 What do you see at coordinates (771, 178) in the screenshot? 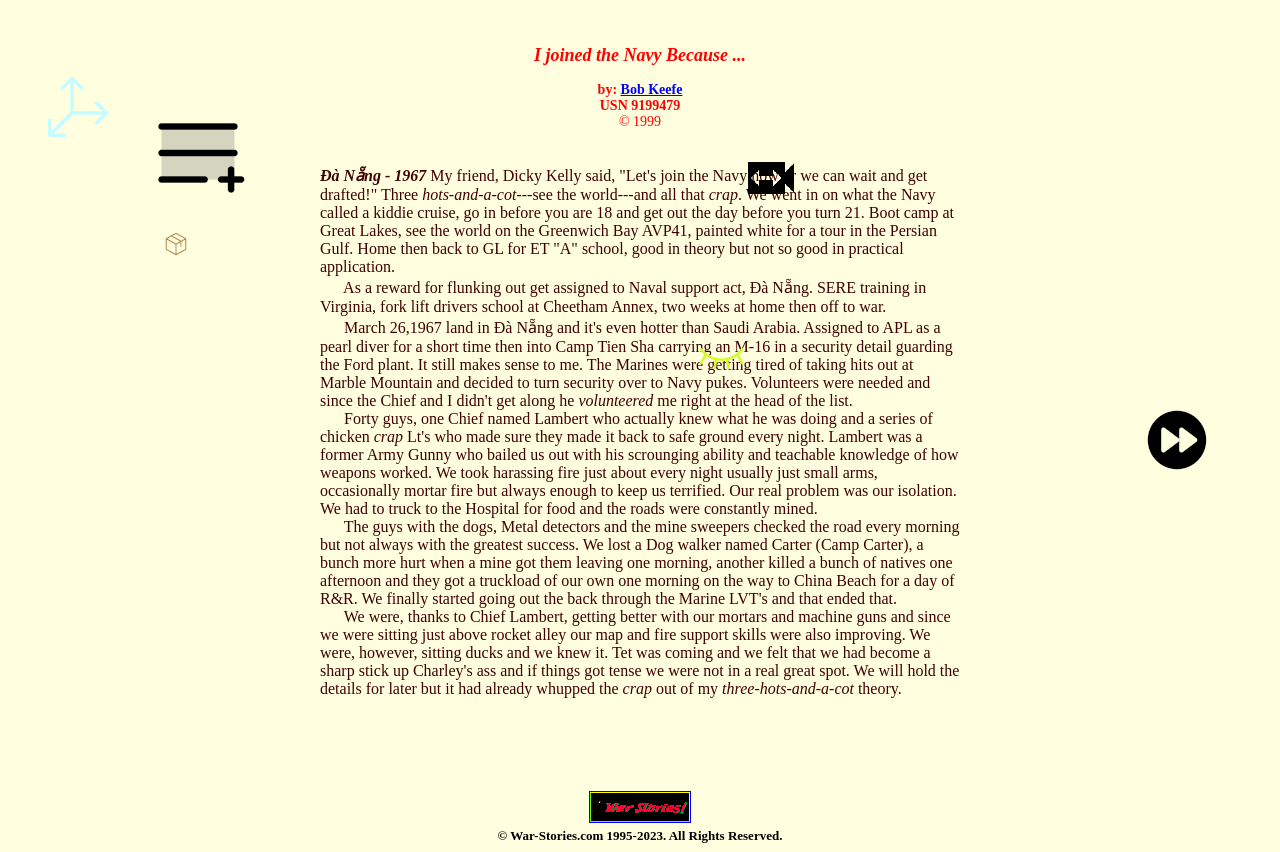
I see `switch between front and rear camera during video recording` at bounding box center [771, 178].